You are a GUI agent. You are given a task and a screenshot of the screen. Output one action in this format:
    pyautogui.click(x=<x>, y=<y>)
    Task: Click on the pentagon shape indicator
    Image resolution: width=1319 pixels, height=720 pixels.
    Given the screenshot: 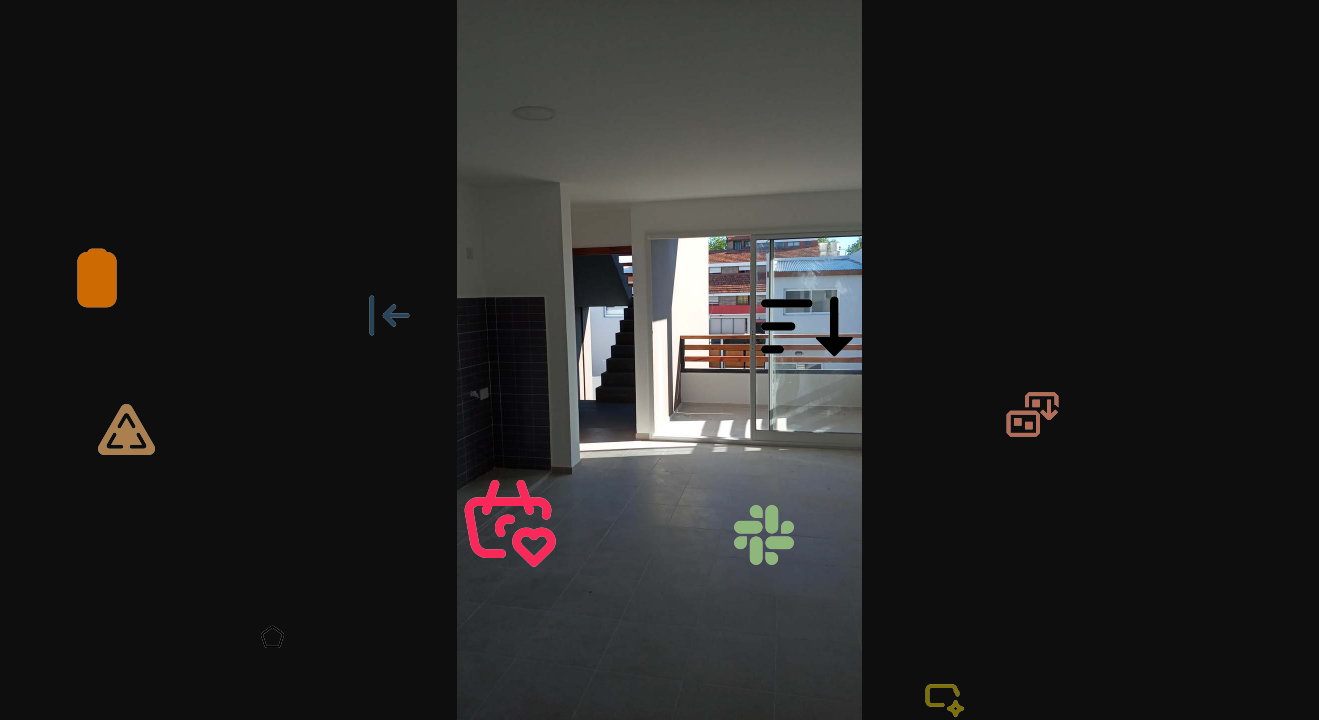 What is the action you would take?
    pyautogui.click(x=272, y=637)
    